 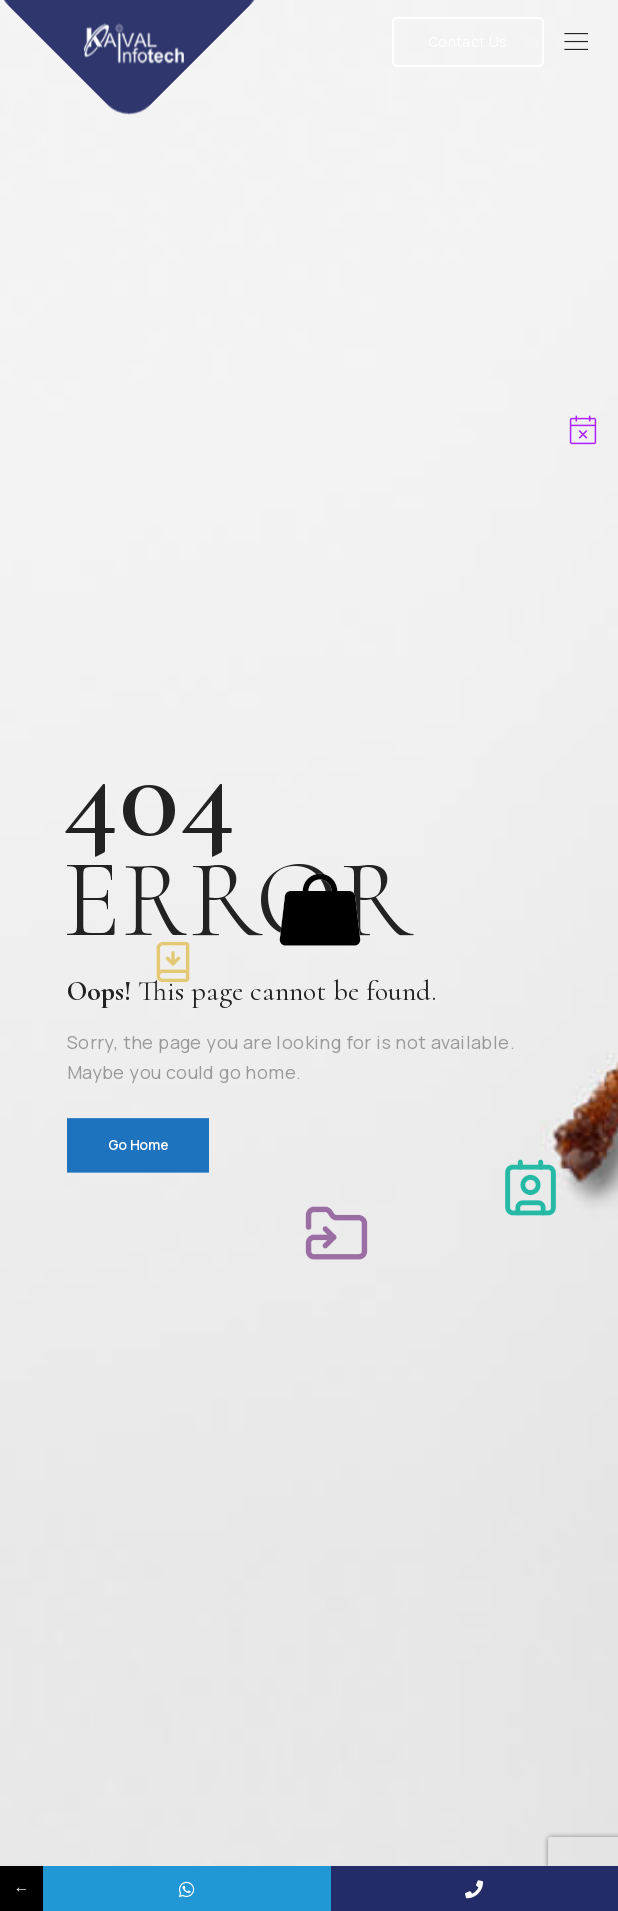 What do you see at coordinates (583, 431) in the screenshot?
I see `cancel or delete an event` at bounding box center [583, 431].